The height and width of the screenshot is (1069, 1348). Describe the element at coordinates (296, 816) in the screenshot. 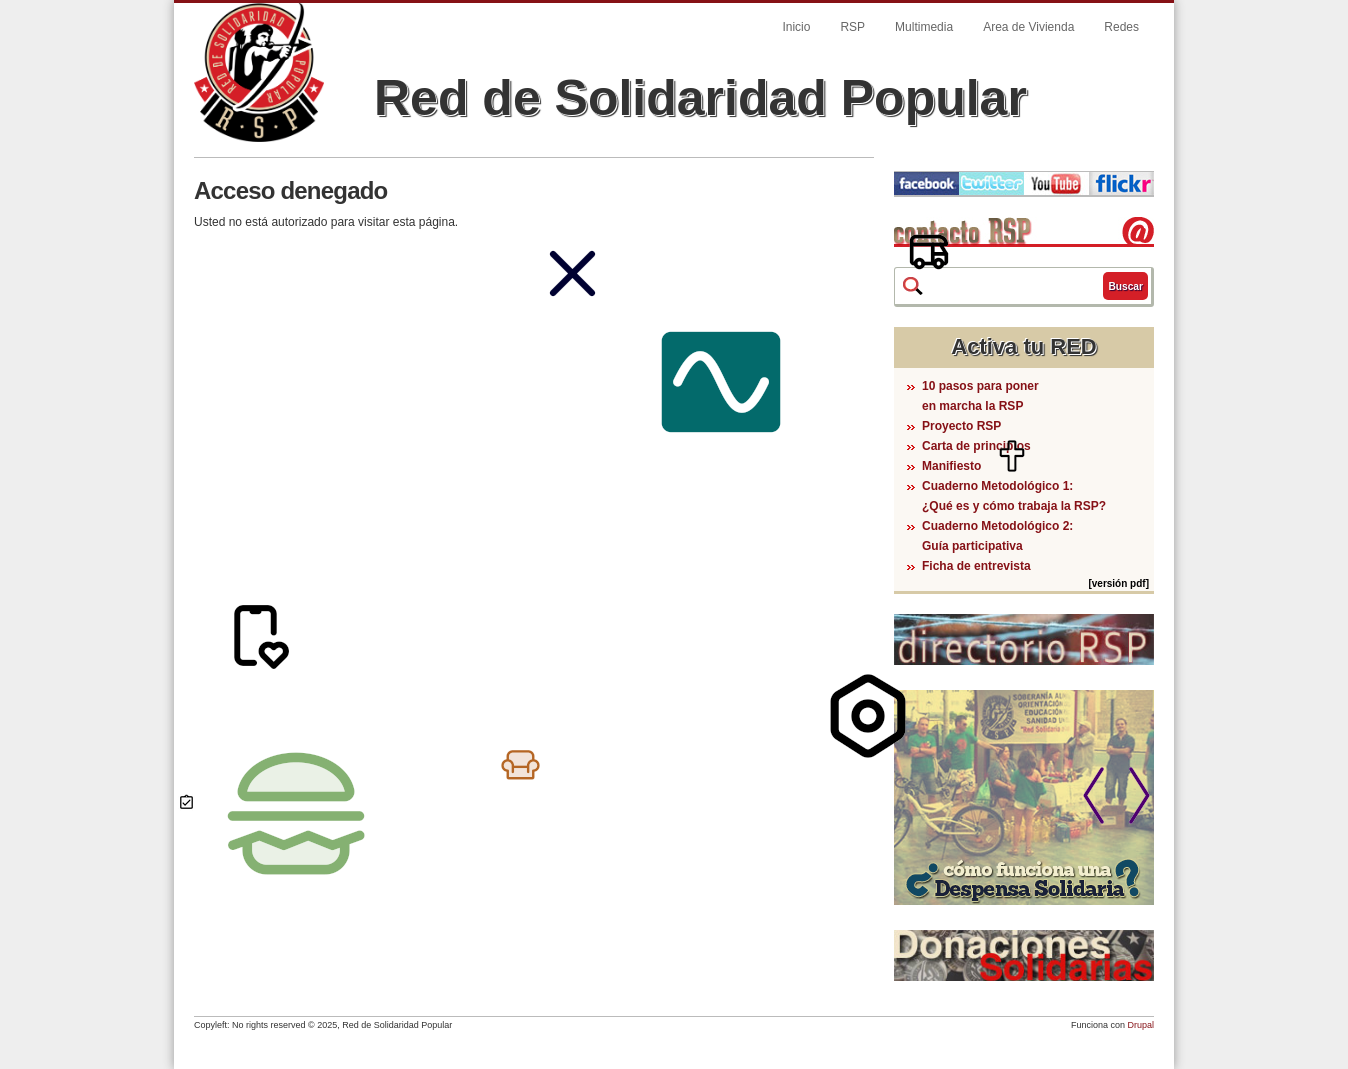

I see `view food or restaurant options` at that location.